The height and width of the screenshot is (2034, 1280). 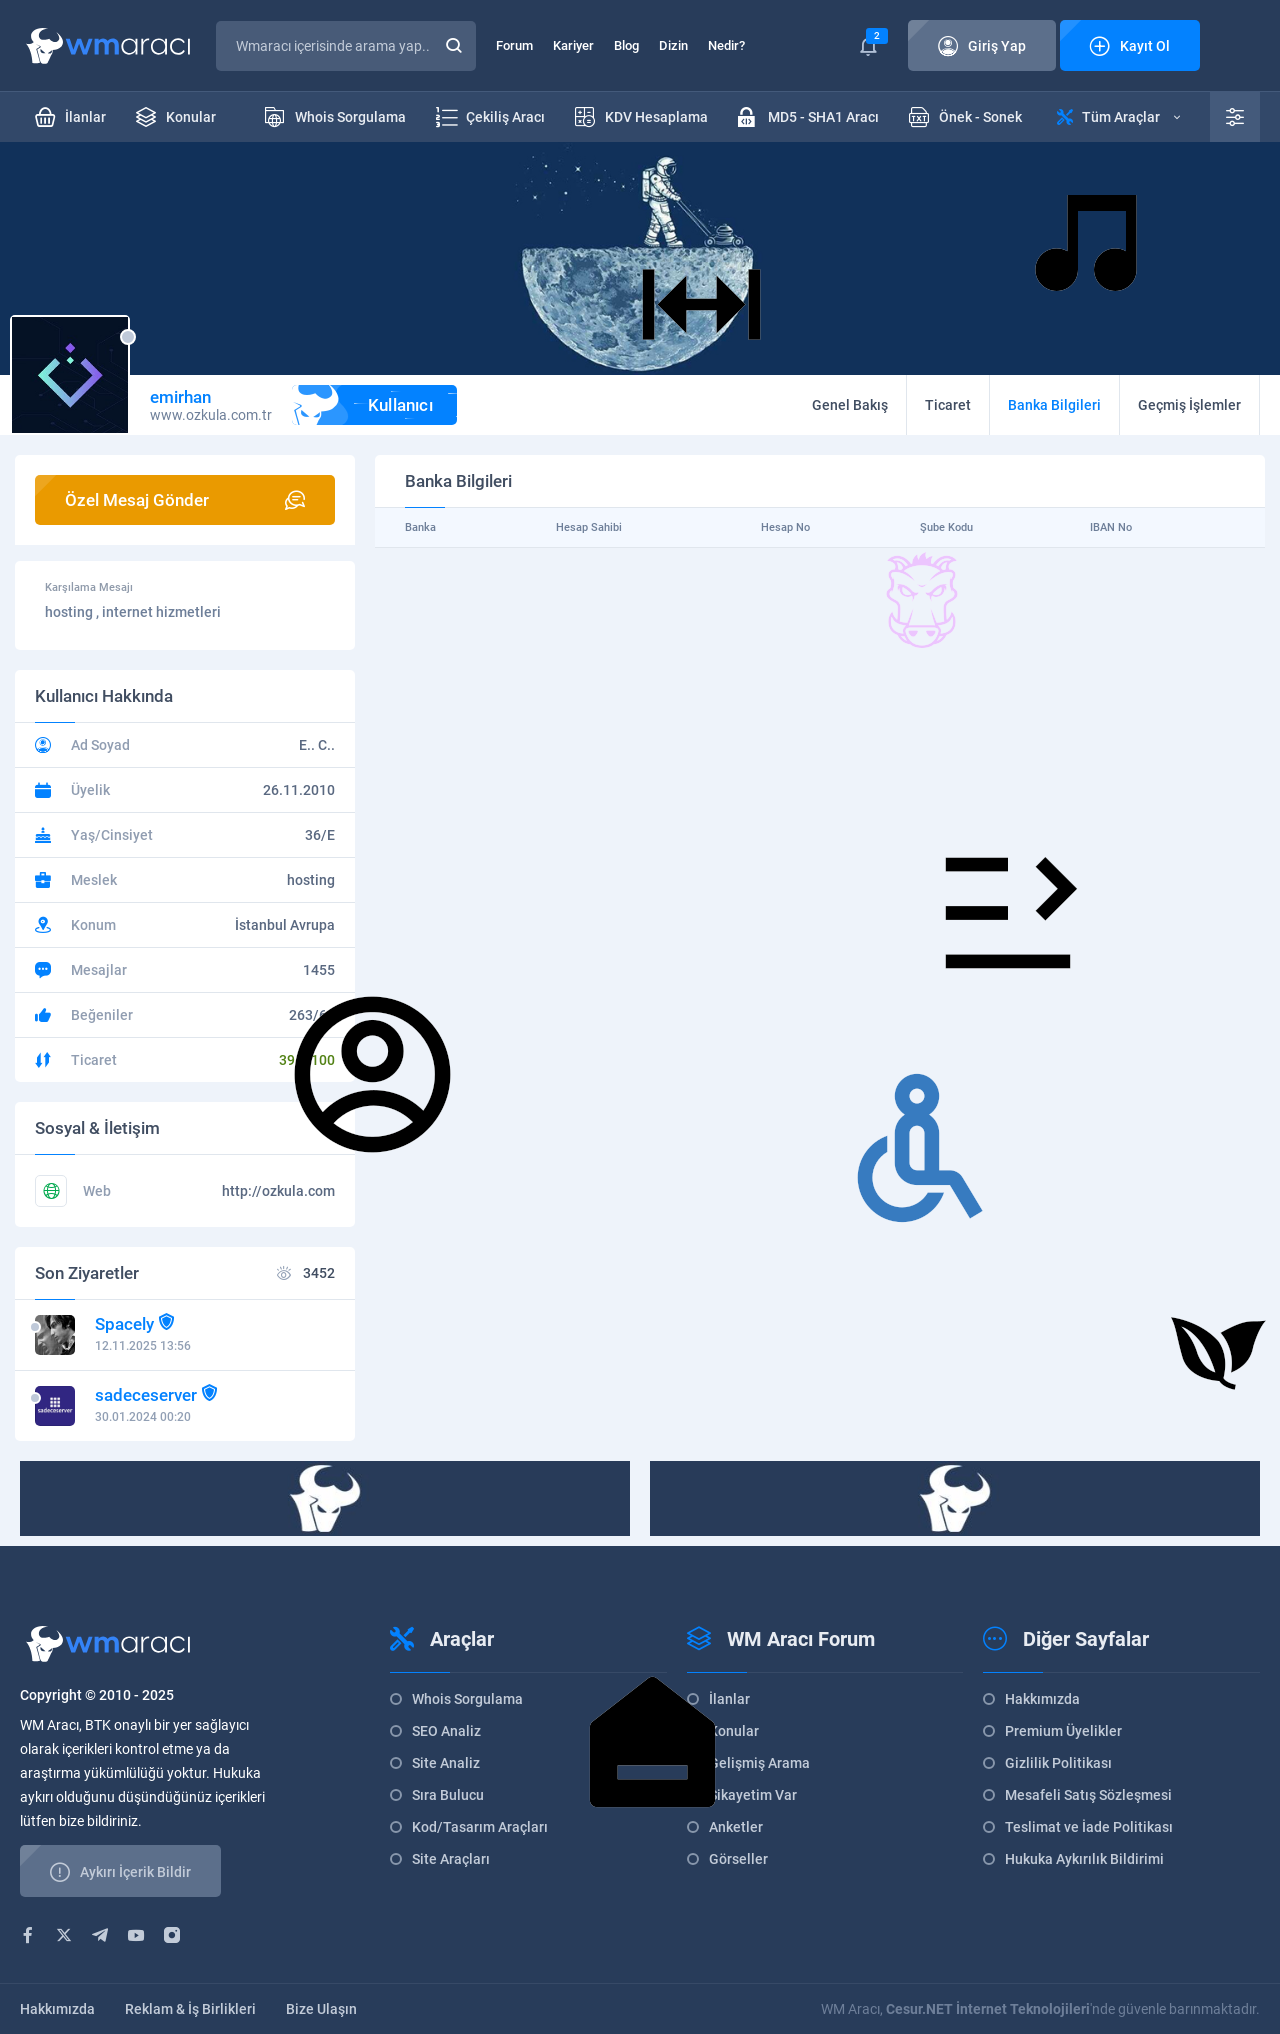 I want to click on codefresh logo - a CI/CD platform for kubernetes deployments, so click(x=1218, y=1353).